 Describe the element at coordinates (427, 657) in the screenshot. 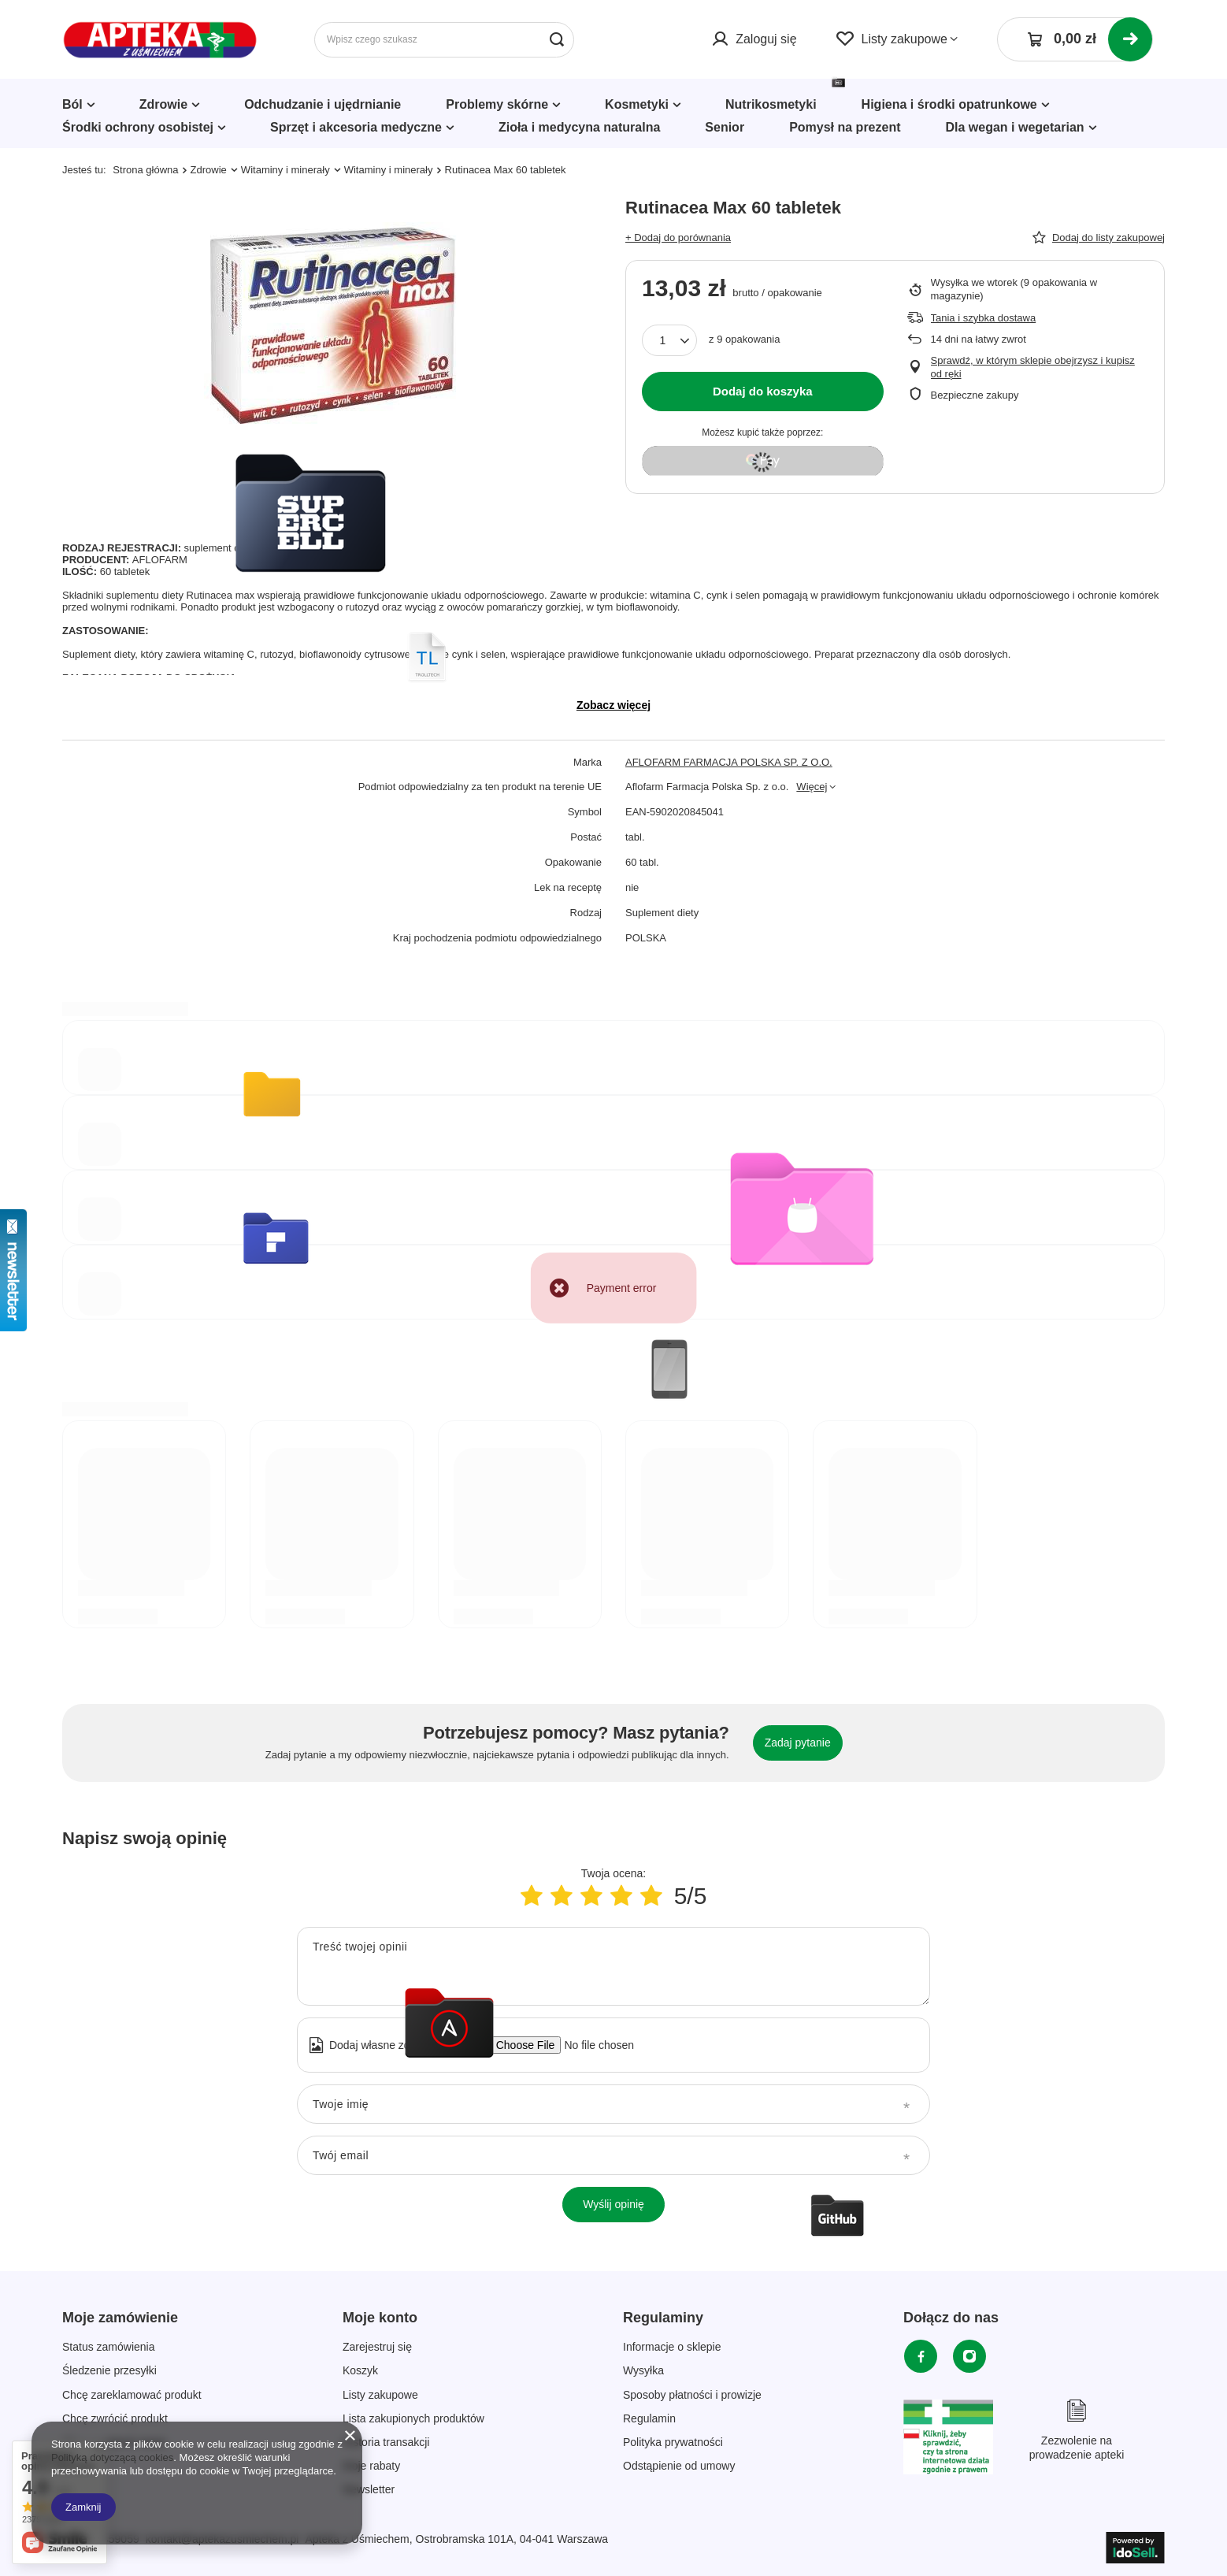

I see `a Qt Linguist translation file` at that location.